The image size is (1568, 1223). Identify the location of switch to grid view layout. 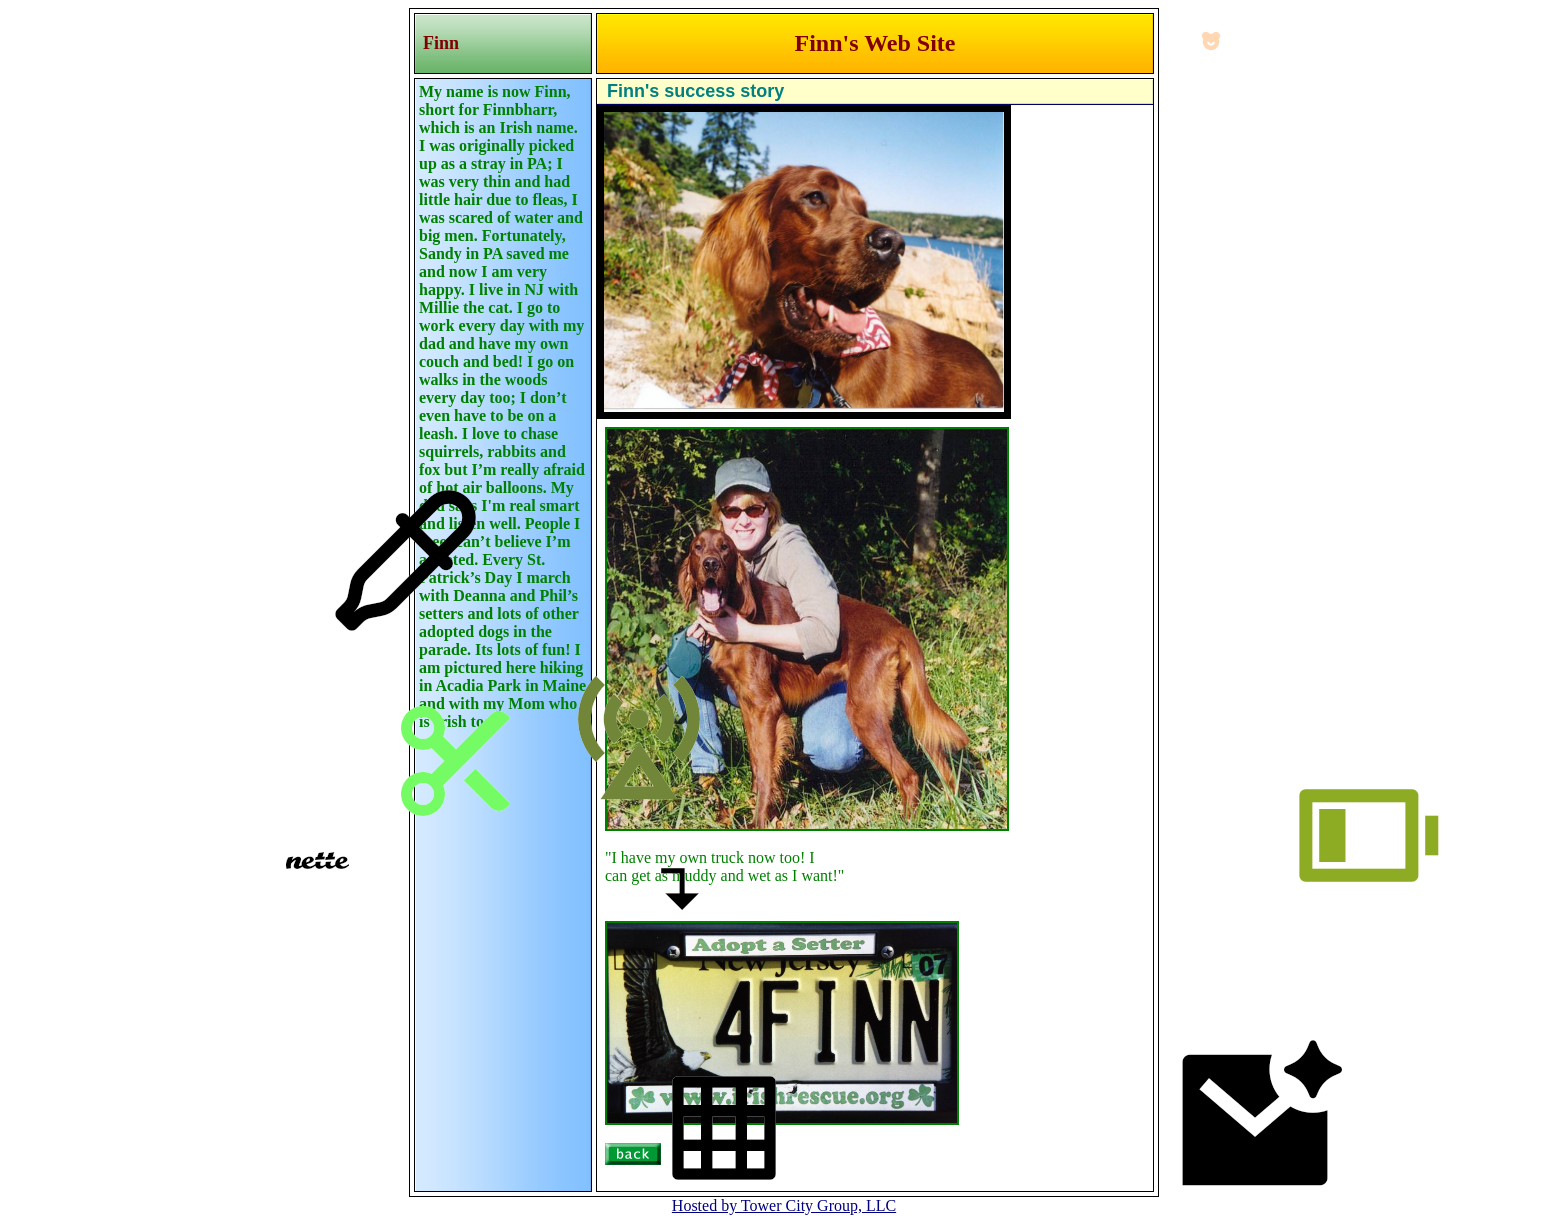
(724, 1128).